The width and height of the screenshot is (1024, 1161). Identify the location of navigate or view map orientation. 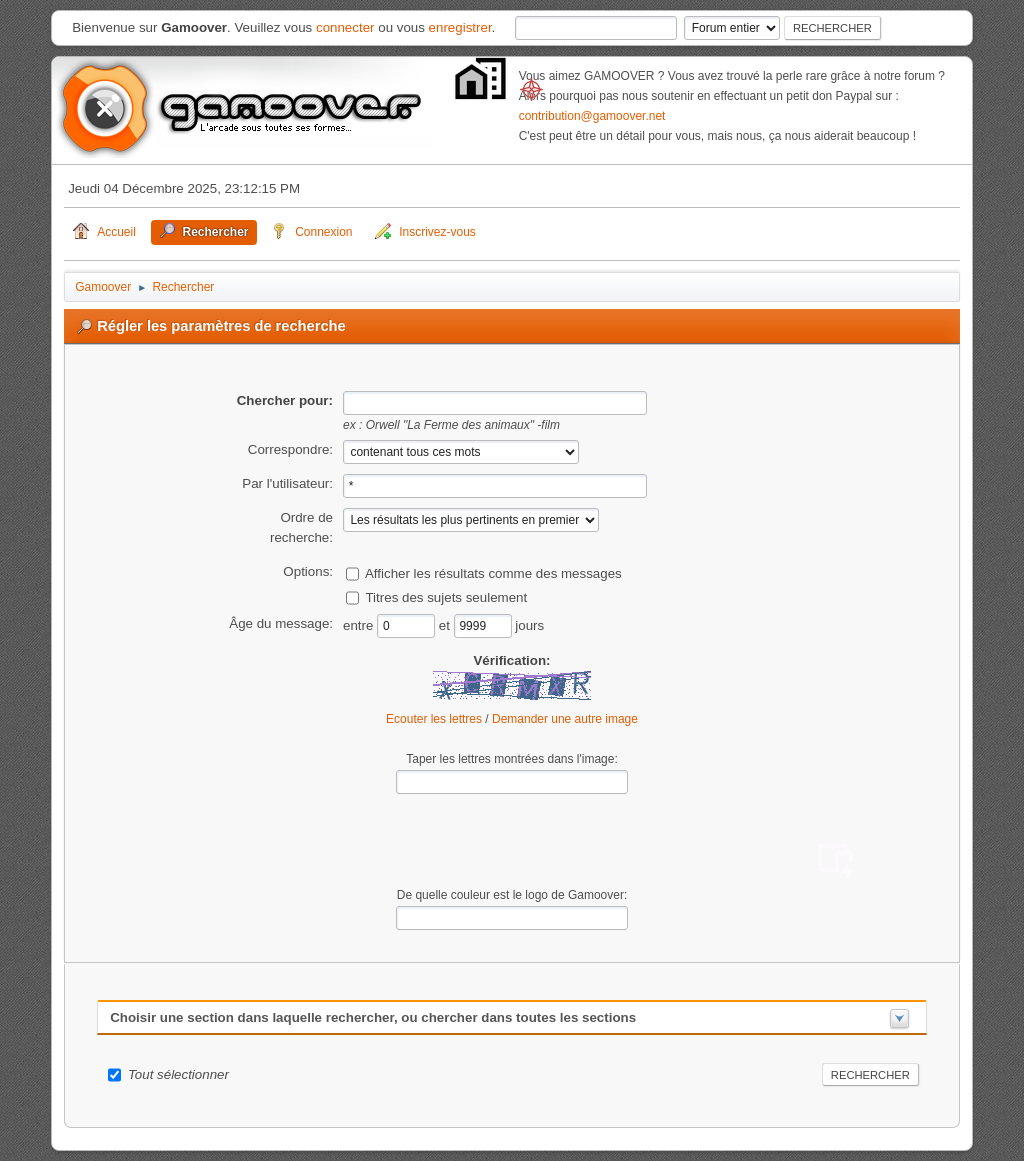
(531, 89).